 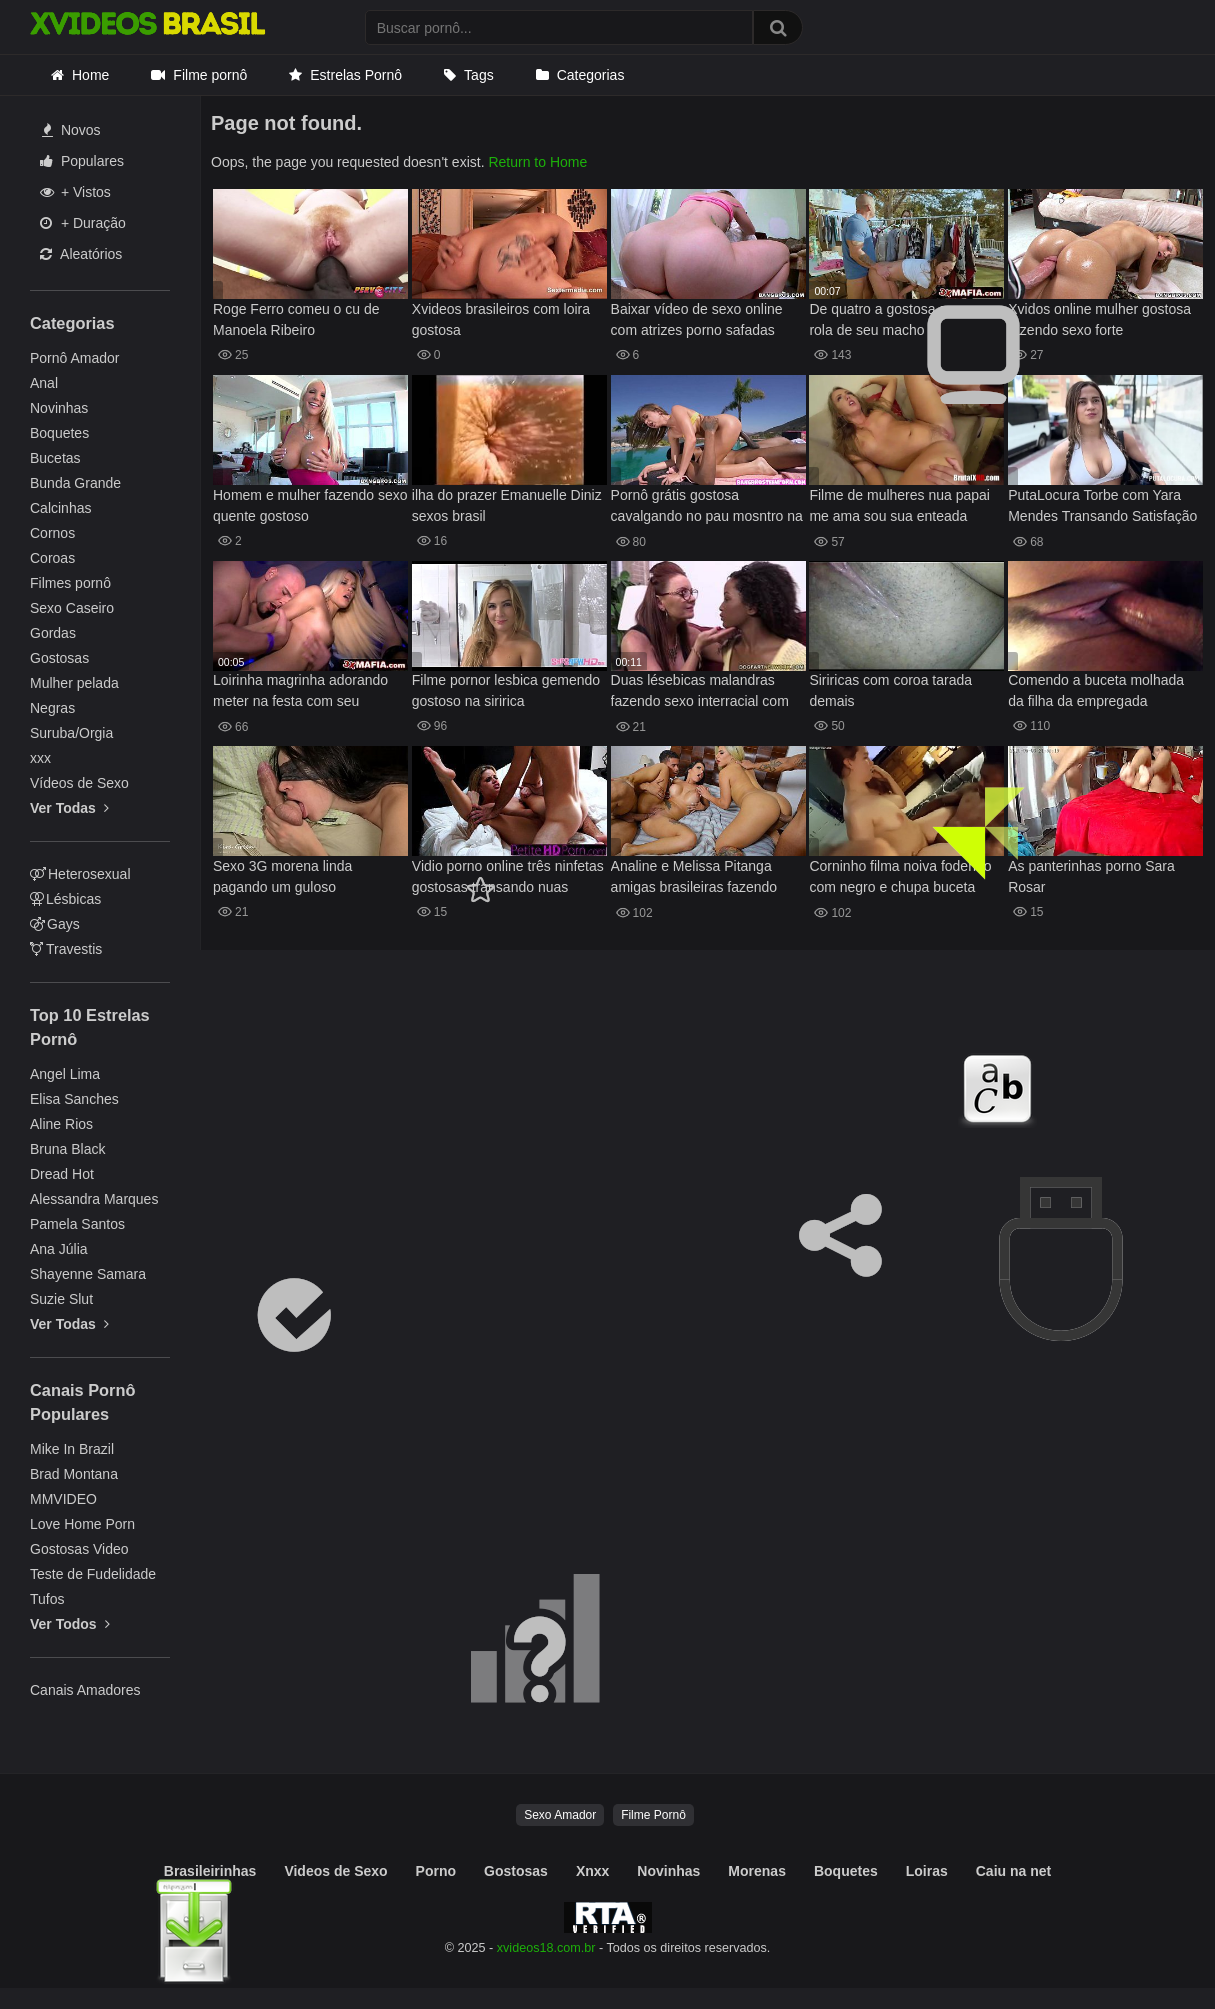 I want to click on access computer or desktop settings, so click(x=973, y=351).